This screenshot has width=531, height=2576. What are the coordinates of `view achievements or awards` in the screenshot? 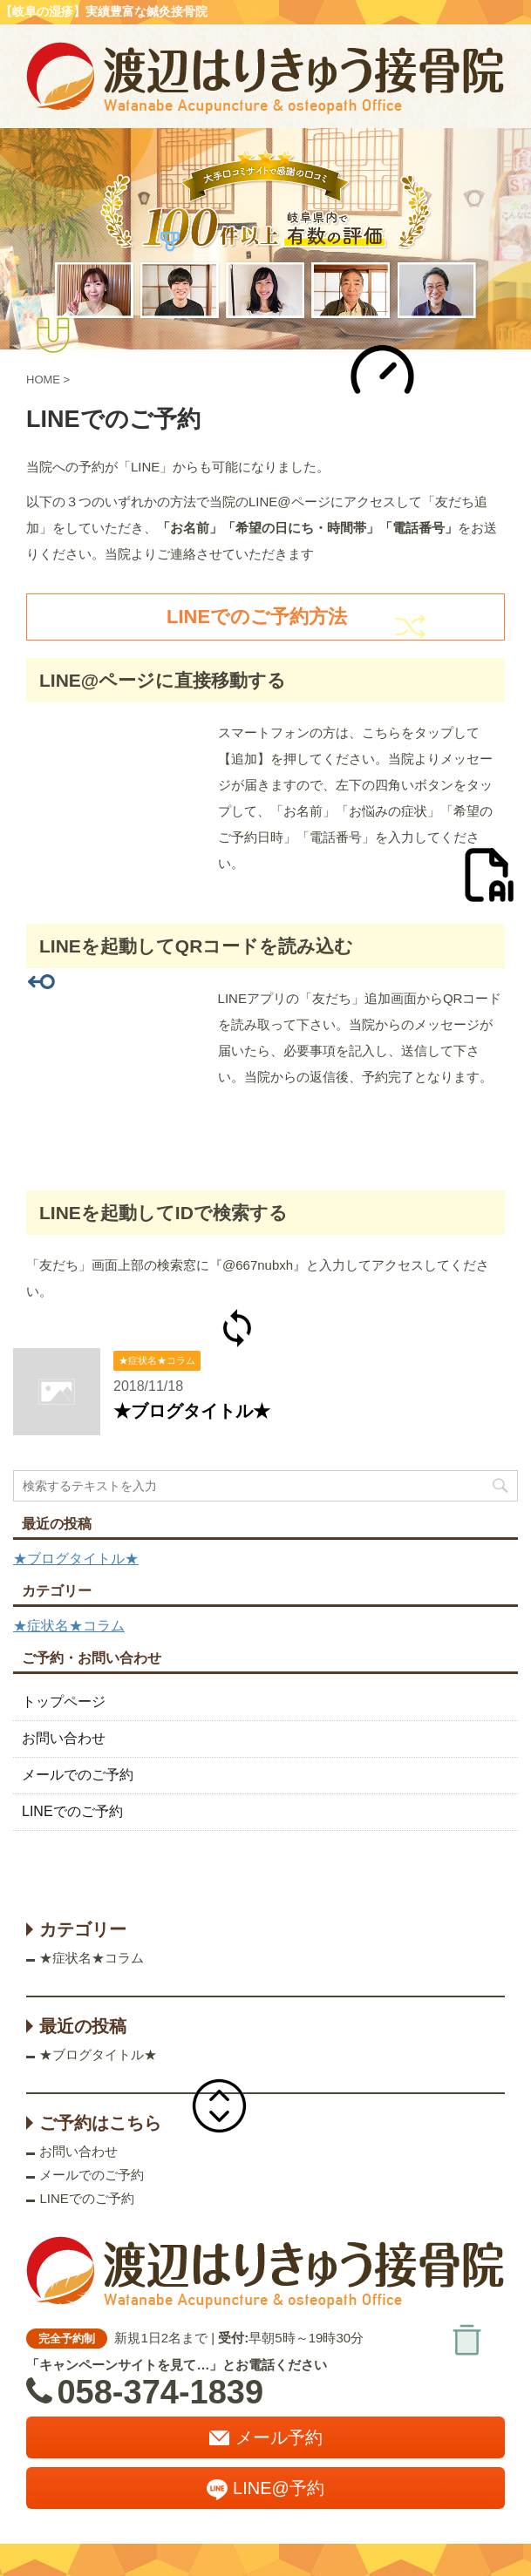 It's located at (170, 241).